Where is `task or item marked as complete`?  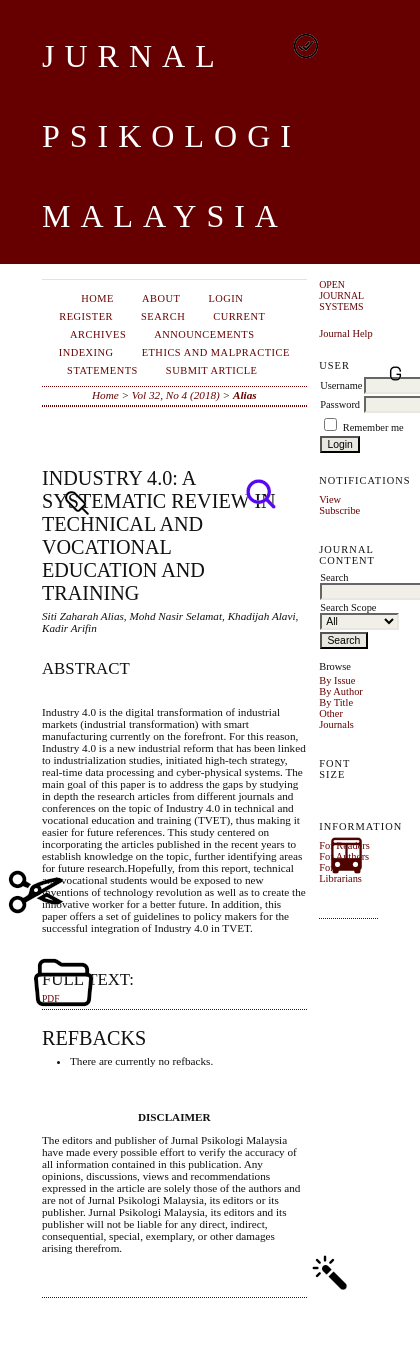
task or item marked as complete is located at coordinates (306, 46).